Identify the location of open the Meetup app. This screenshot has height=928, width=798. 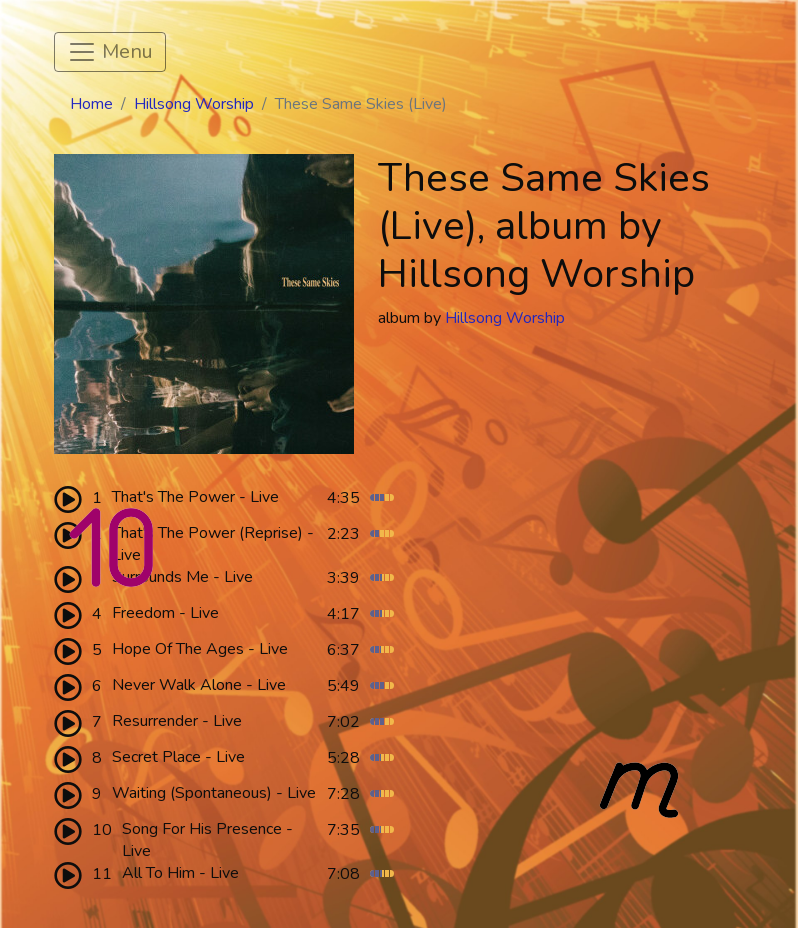
(639, 786).